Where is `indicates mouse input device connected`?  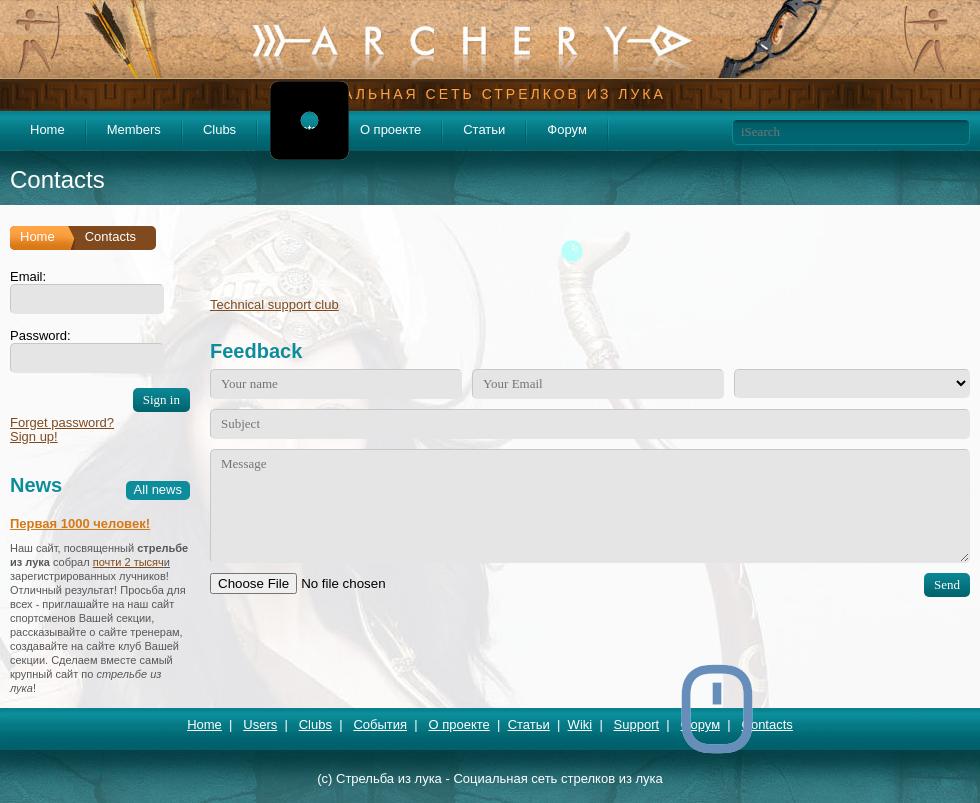
indicates mouse input device connected is located at coordinates (717, 709).